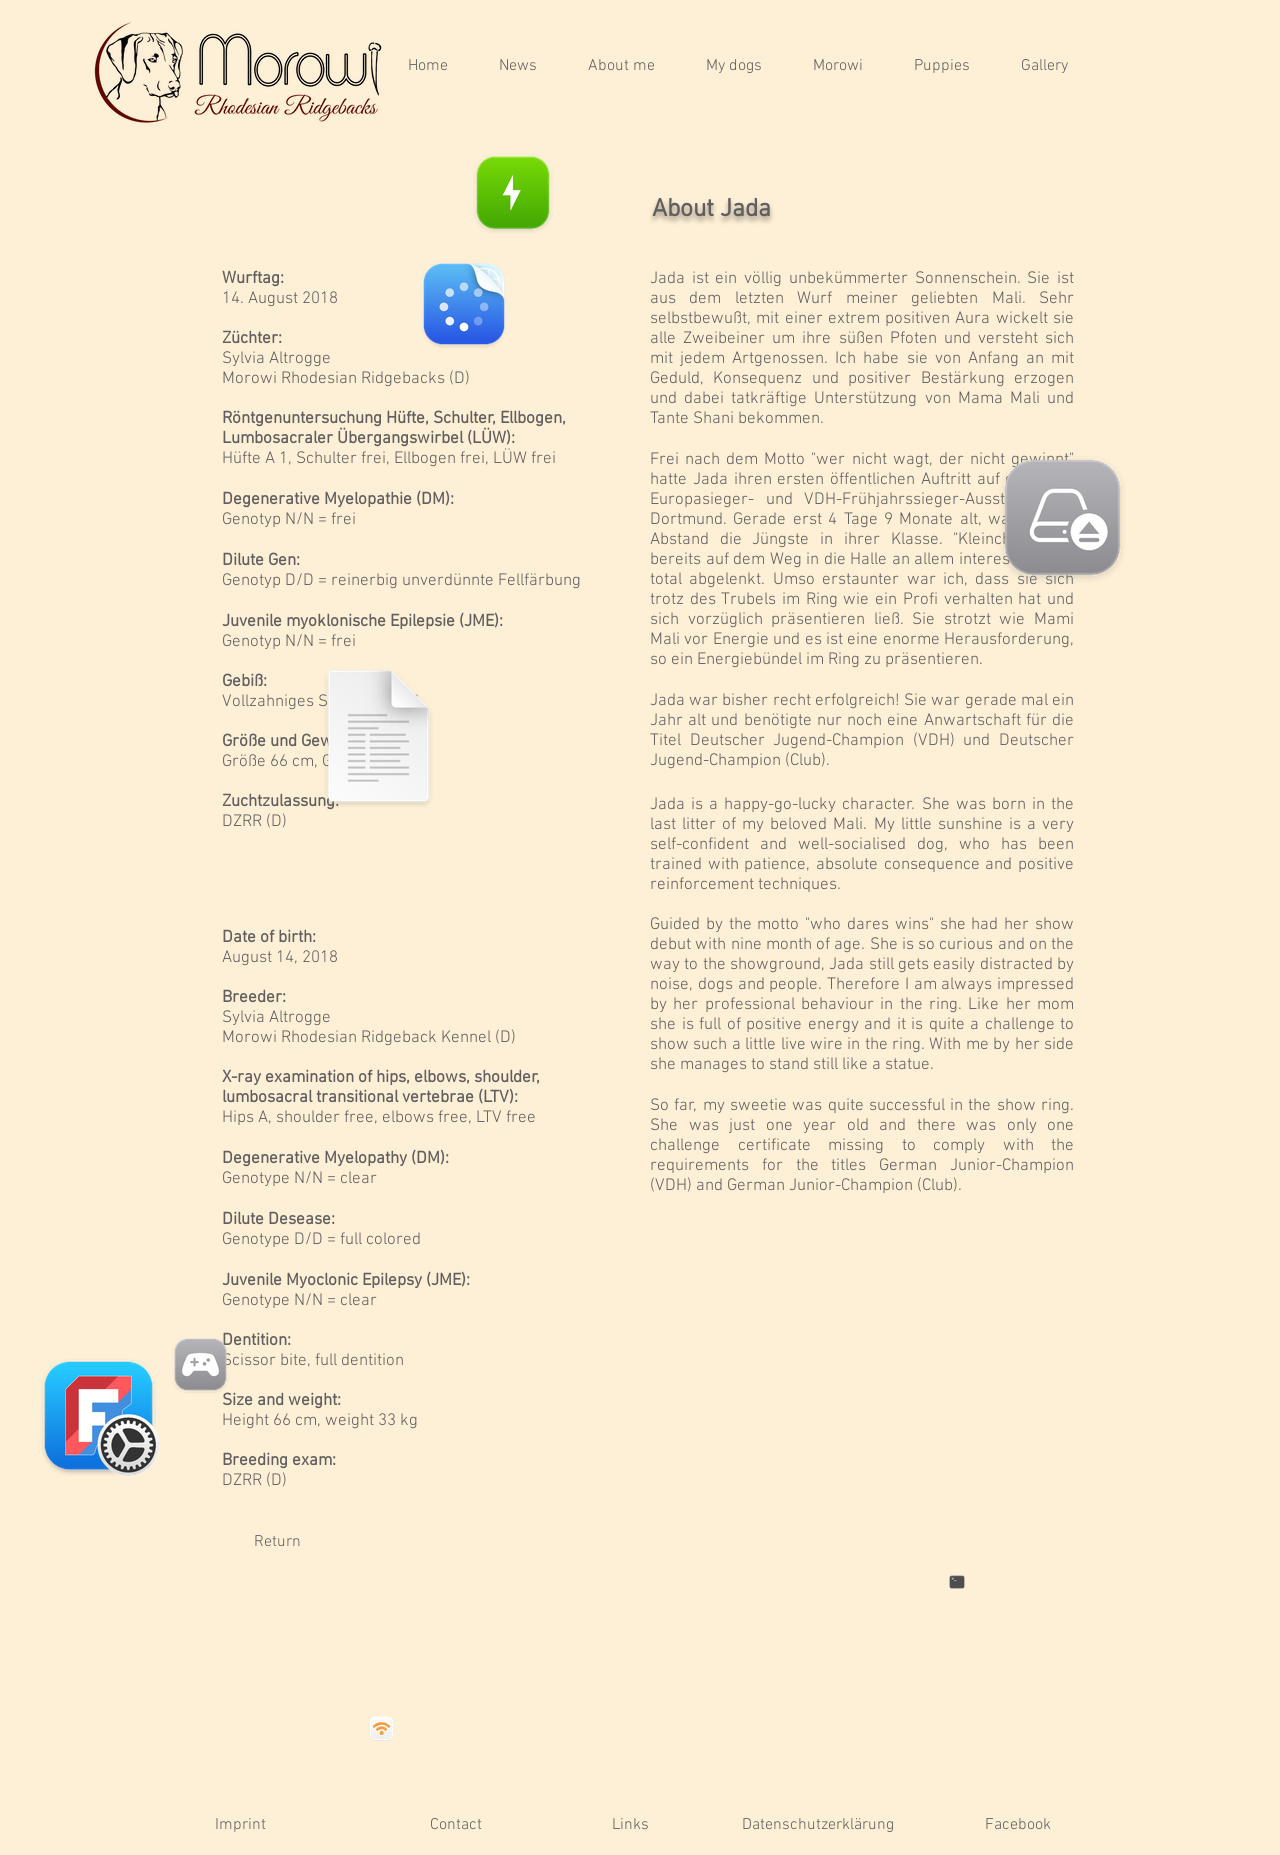 The image size is (1280, 1855). What do you see at coordinates (1062, 519) in the screenshot?
I see `eject or safely remove external storage device` at bounding box center [1062, 519].